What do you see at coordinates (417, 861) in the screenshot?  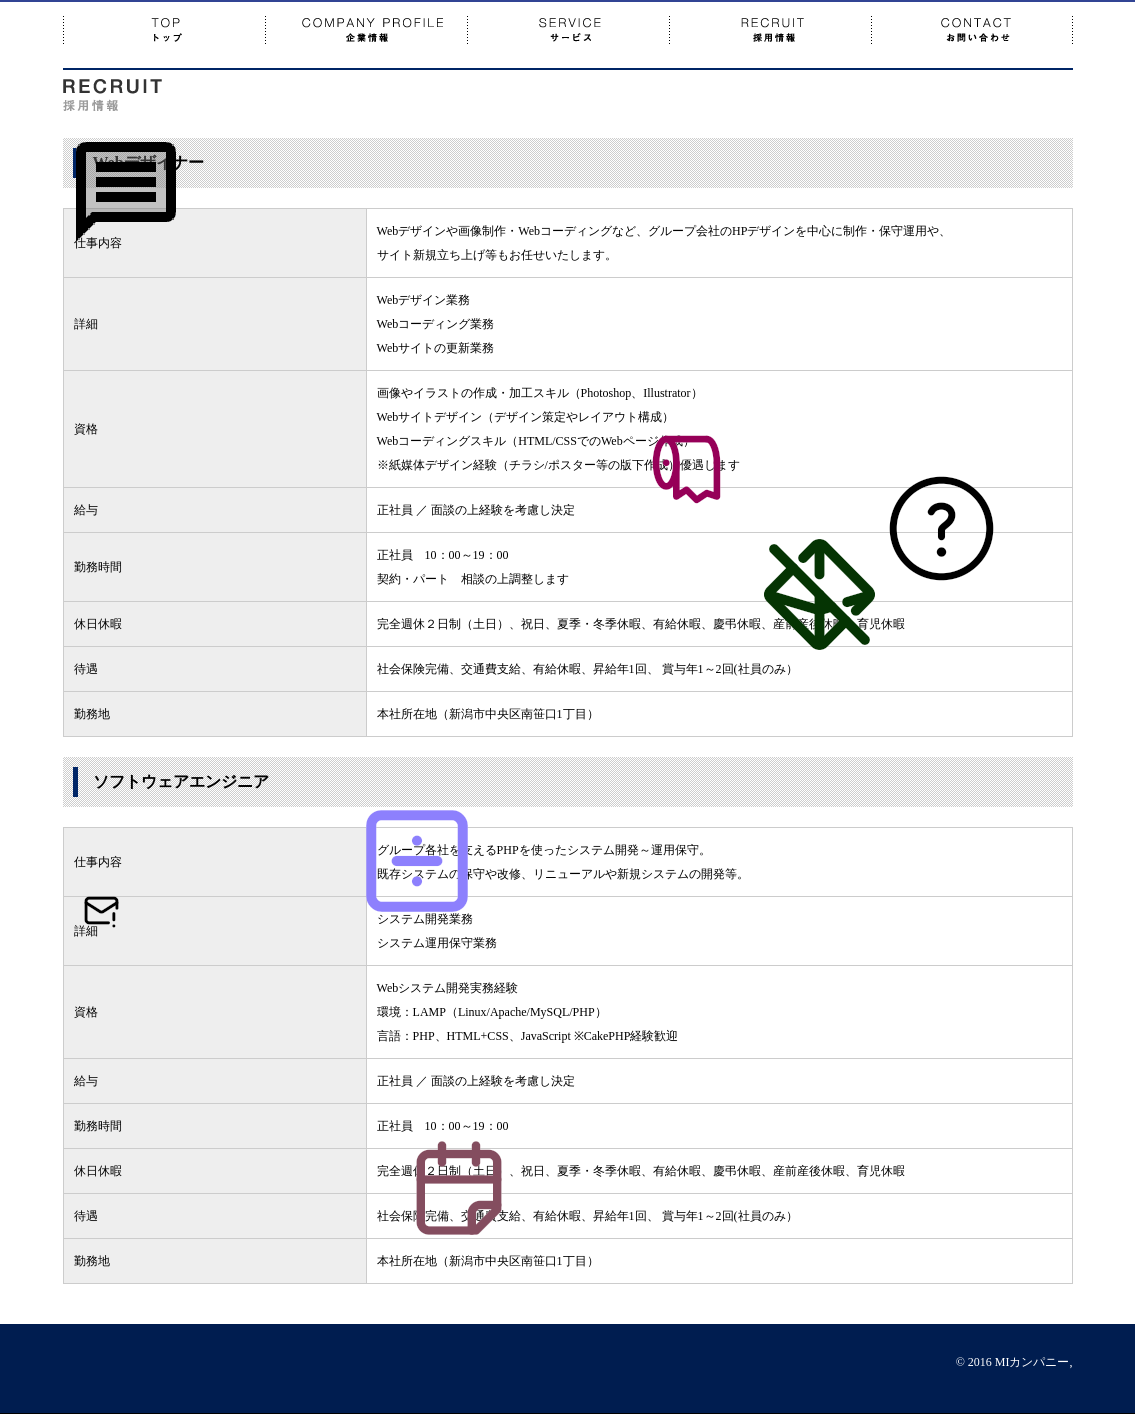 I see `perform a division calculation` at bounding box center [417, 861].